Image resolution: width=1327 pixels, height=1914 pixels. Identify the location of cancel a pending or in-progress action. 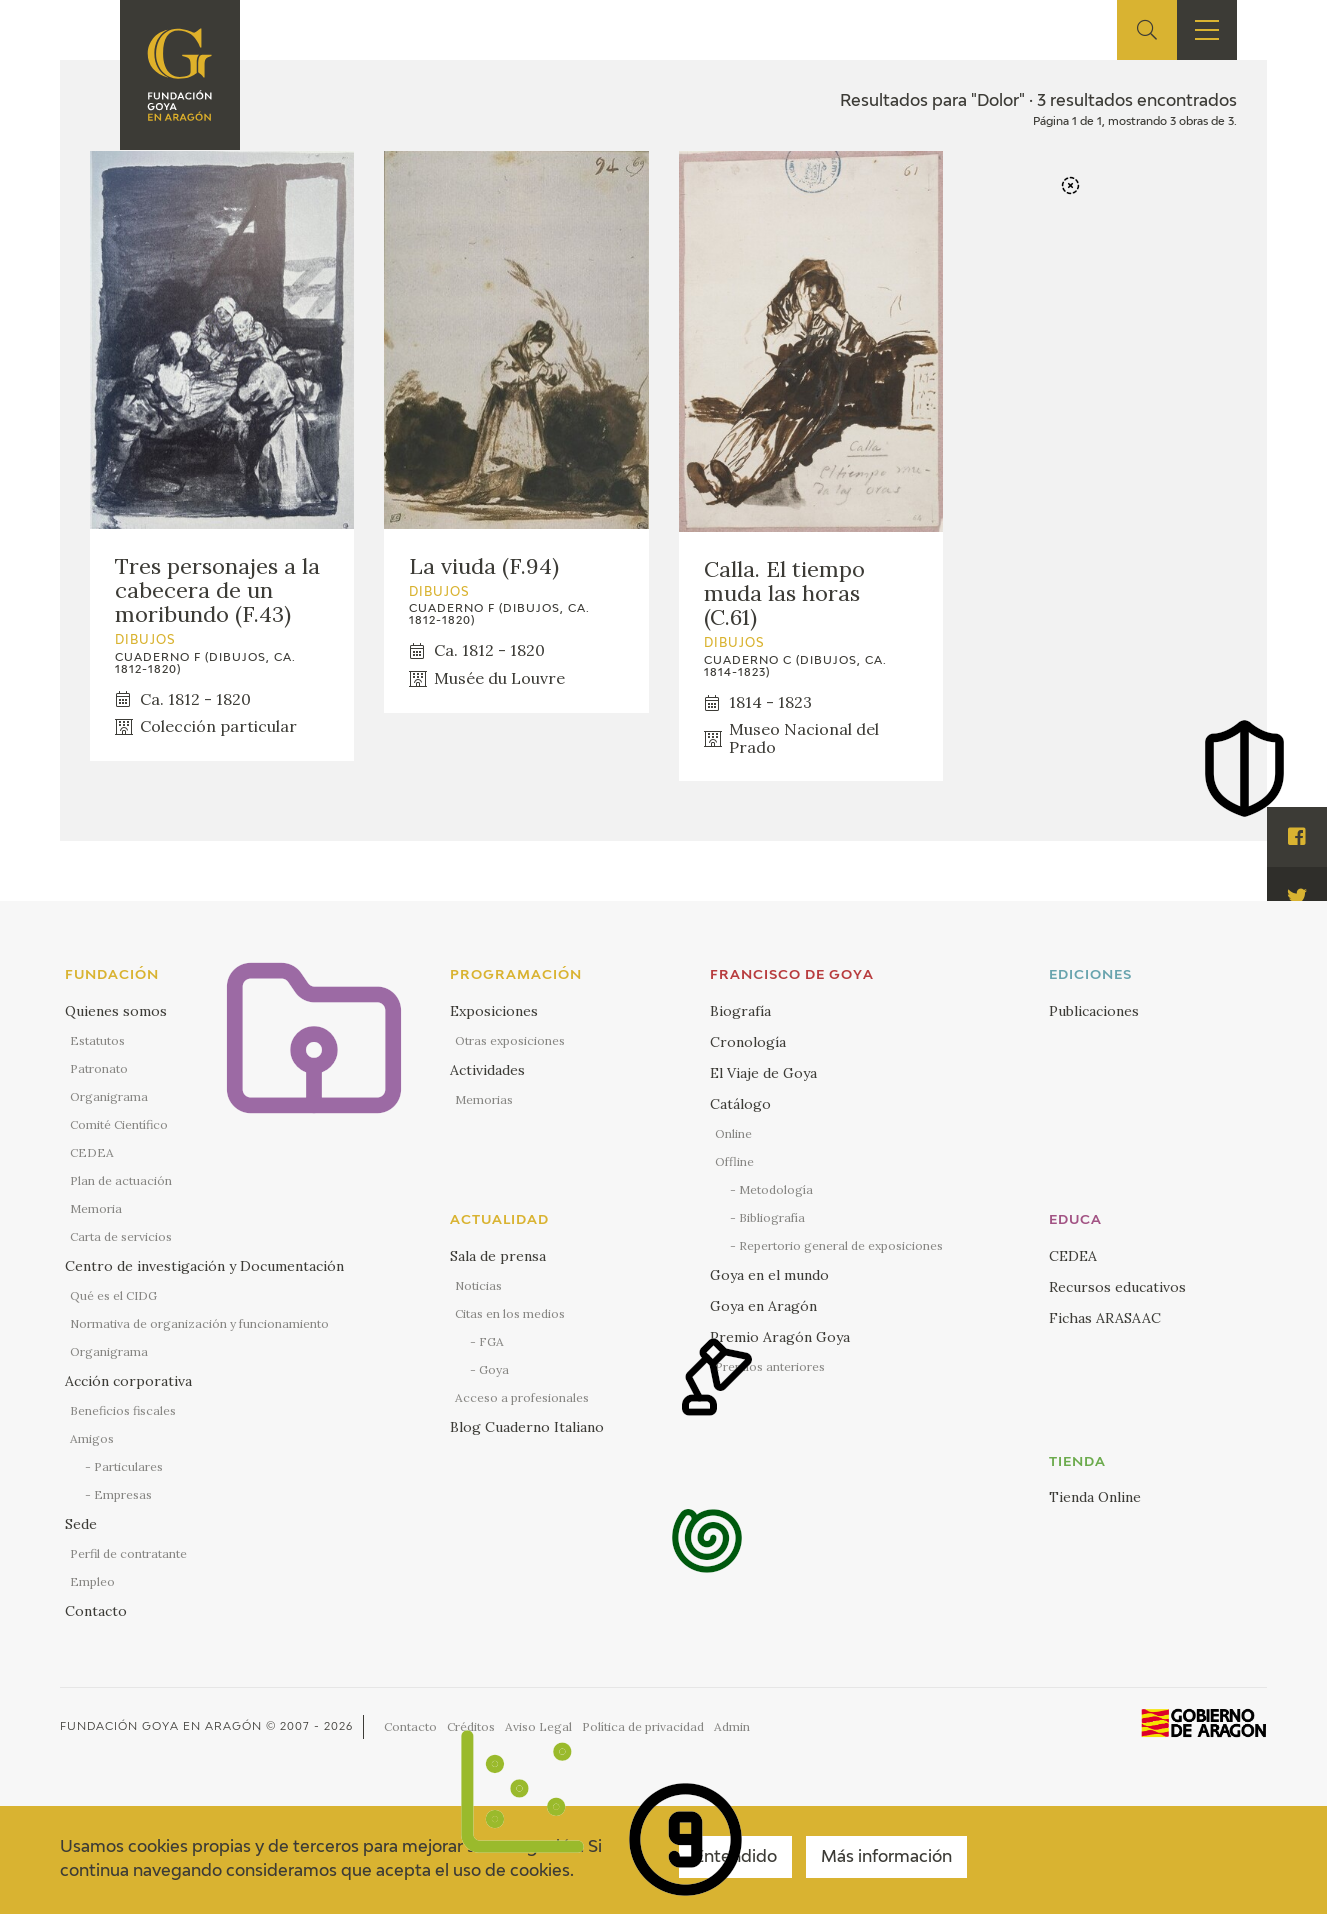
(1070, 185).